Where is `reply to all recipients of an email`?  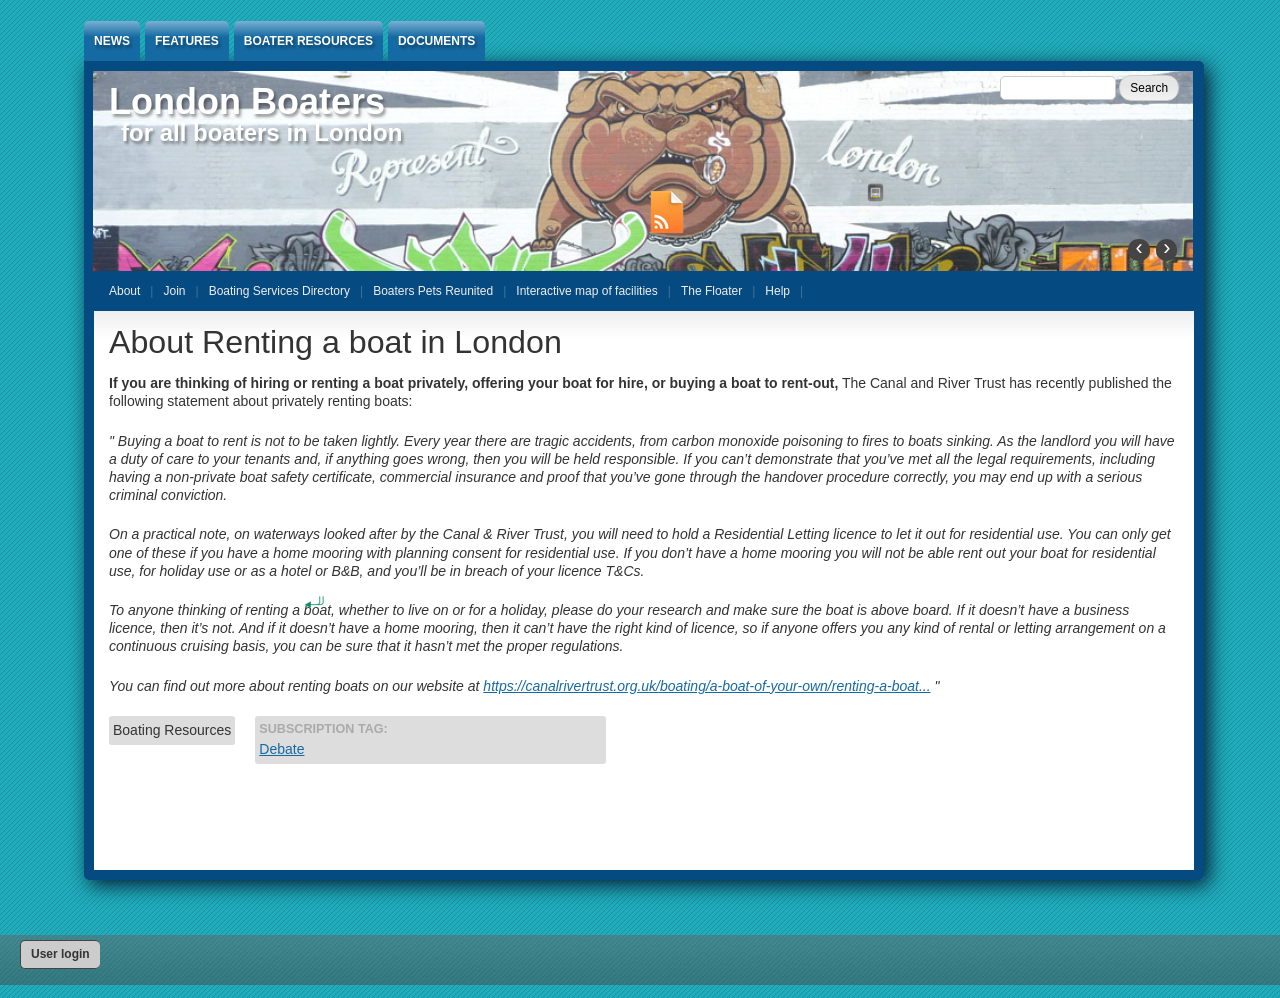 reply to all recipients of an email is located at coordinates (314, 602).